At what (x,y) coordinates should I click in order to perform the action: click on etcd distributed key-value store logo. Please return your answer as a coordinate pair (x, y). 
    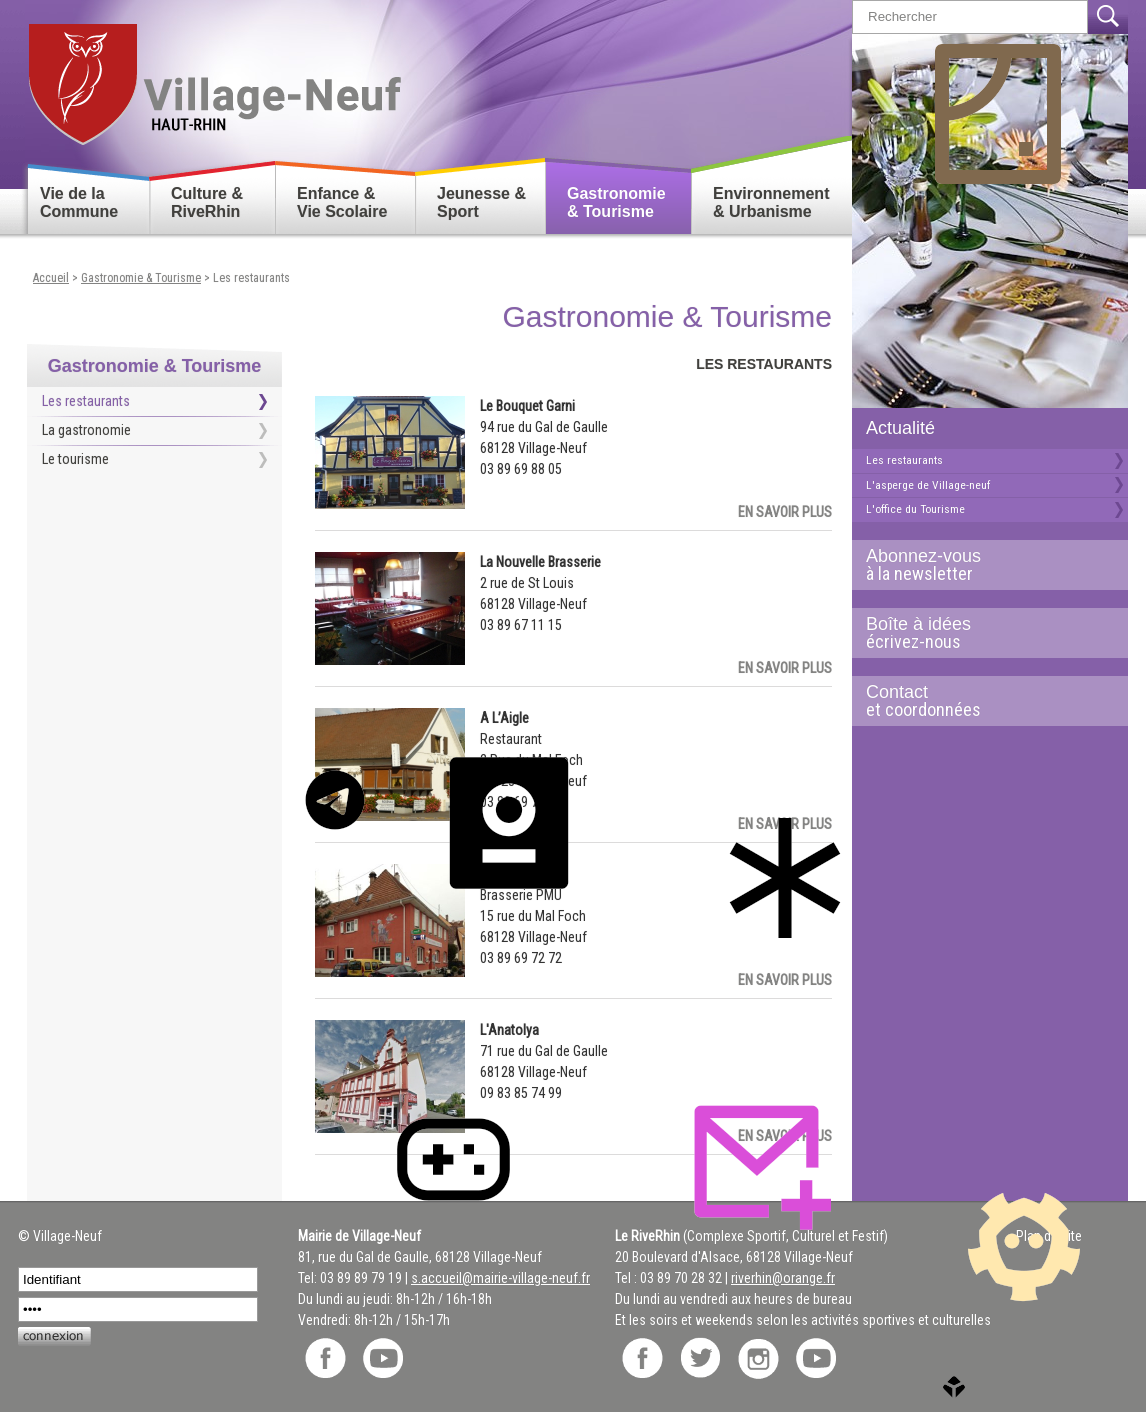
    Looking at the image, I should click on (1024, 1247).